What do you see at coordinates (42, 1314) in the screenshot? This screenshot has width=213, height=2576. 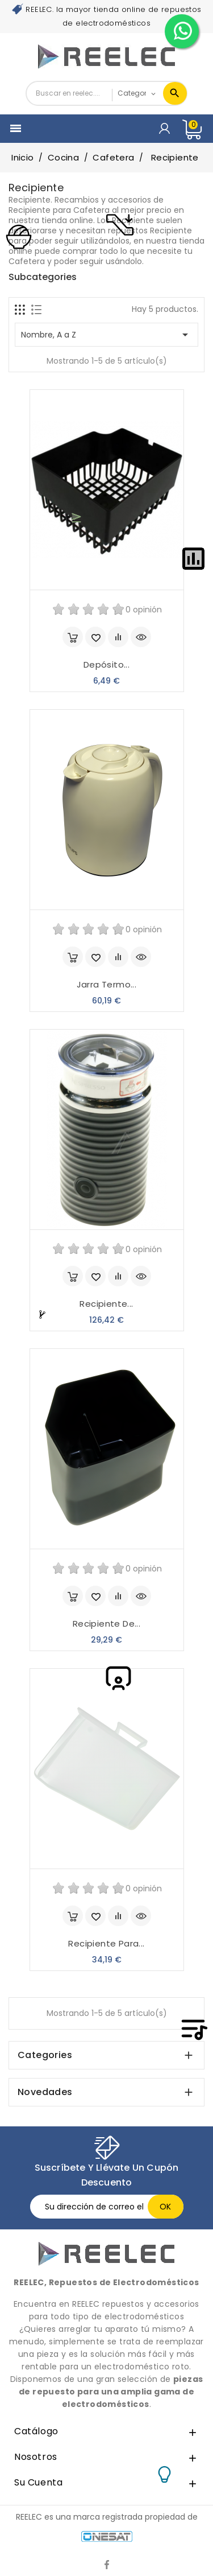 I see `view repository branches` at bounding box center [42, 1314].